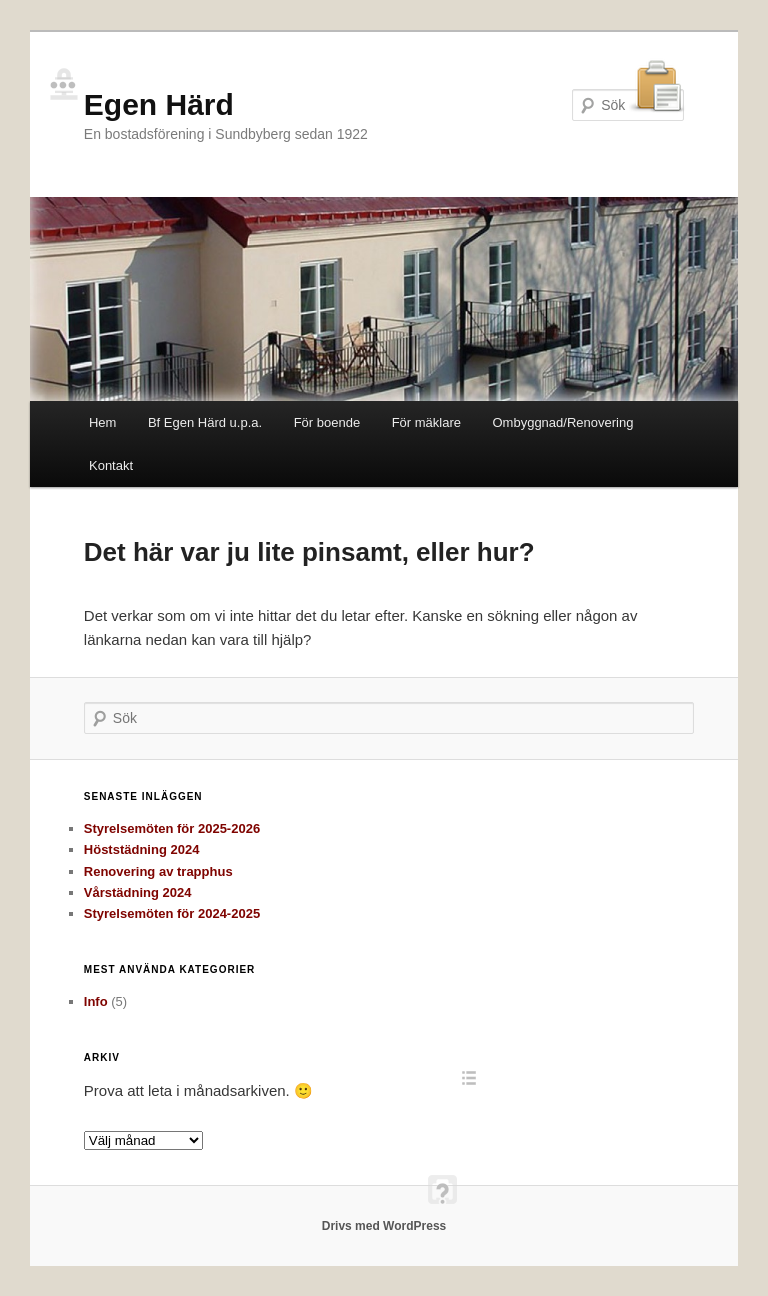  What do you see at coordinates (469, 1078) in the screenshot?
I see `switch to list view` at bounding box center [469, 1078].